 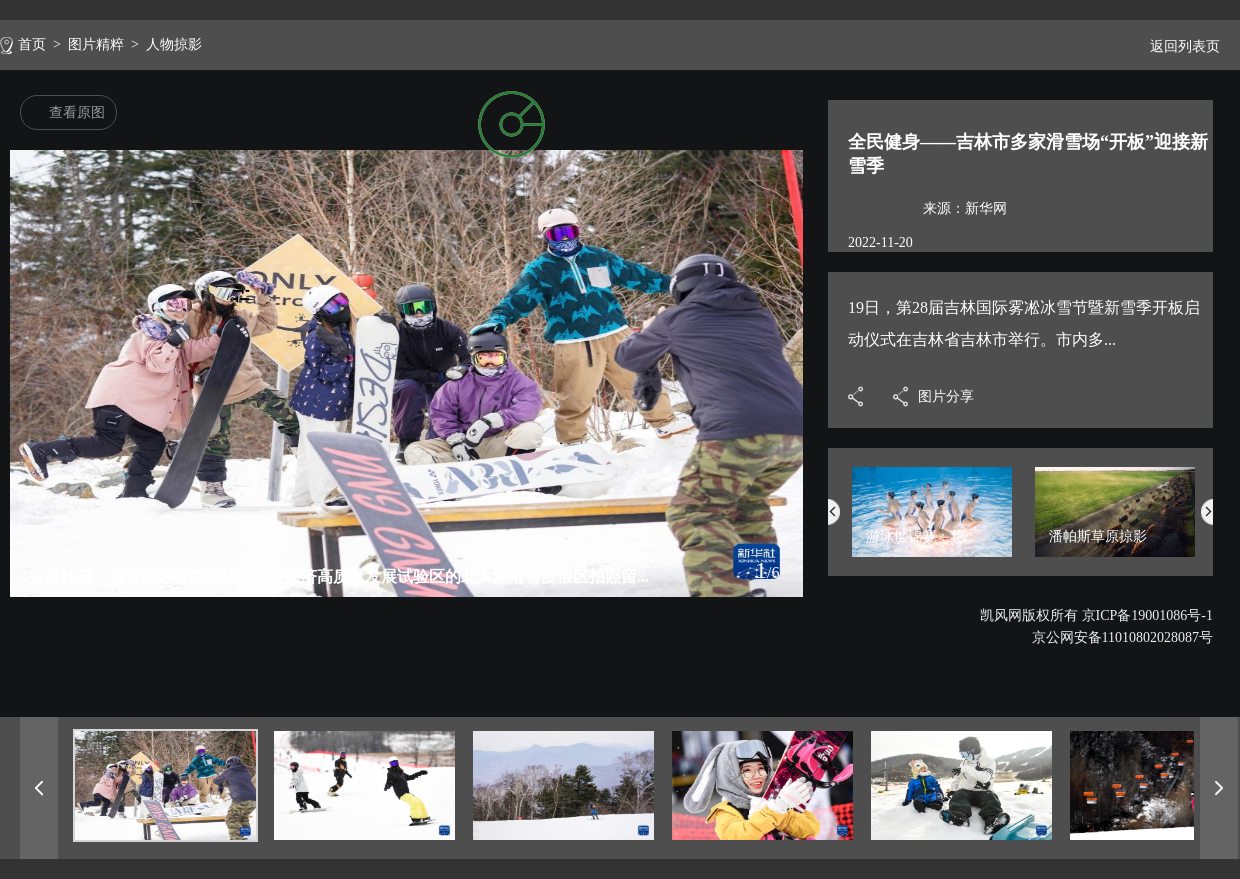 I want to click on play or access media disc content, so click(x=511, y=124).